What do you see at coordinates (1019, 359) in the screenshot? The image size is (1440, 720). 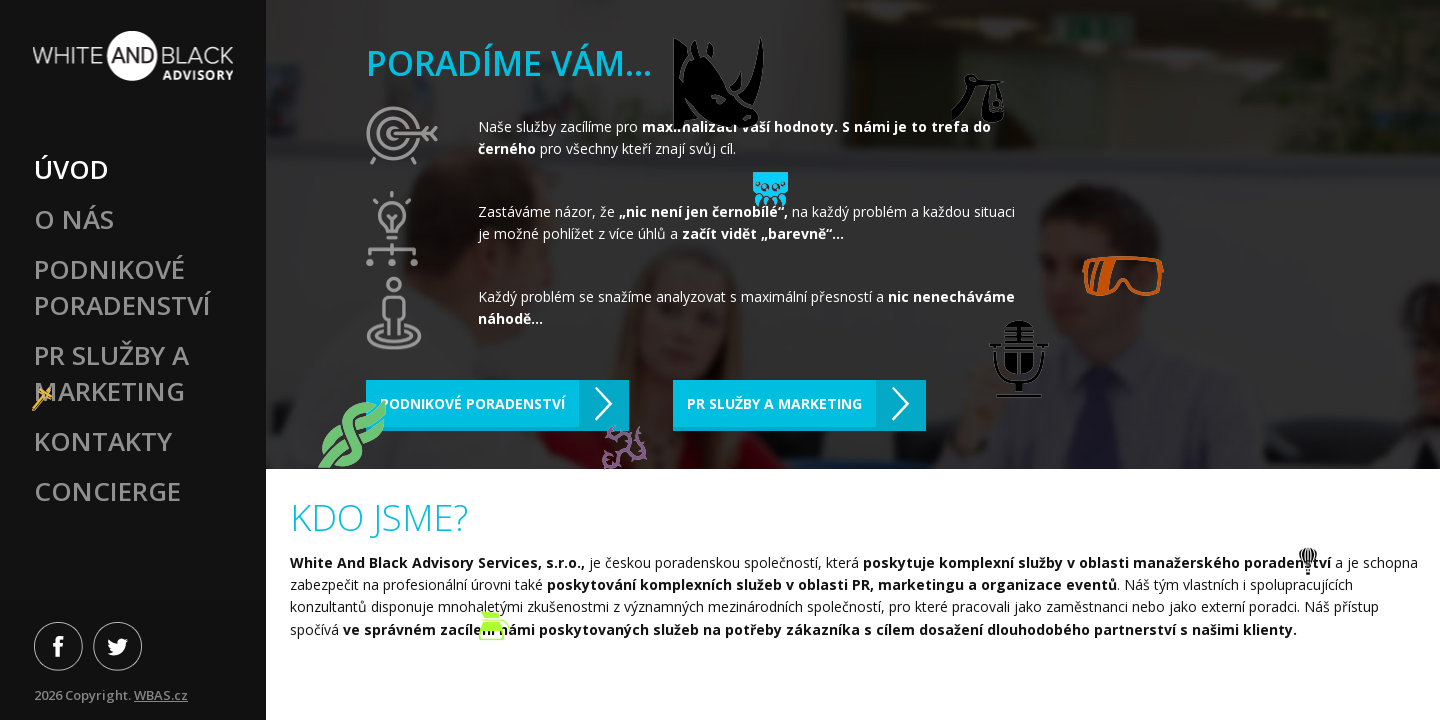 I see `access voice recording features` at bounding box center [1019, 359].